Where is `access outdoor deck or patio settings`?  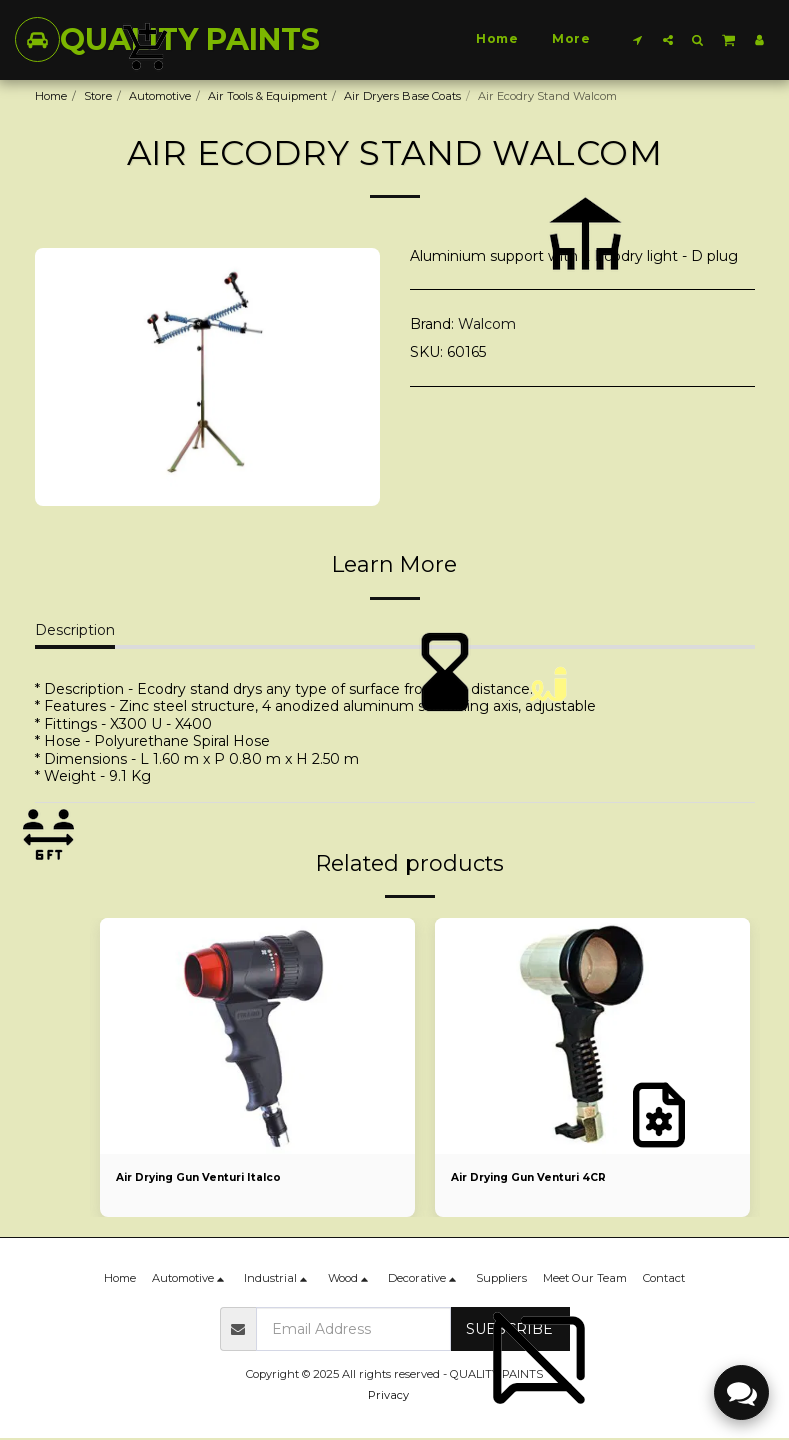
access outdoor deck or patio settings is located at coordinates (585, 233).